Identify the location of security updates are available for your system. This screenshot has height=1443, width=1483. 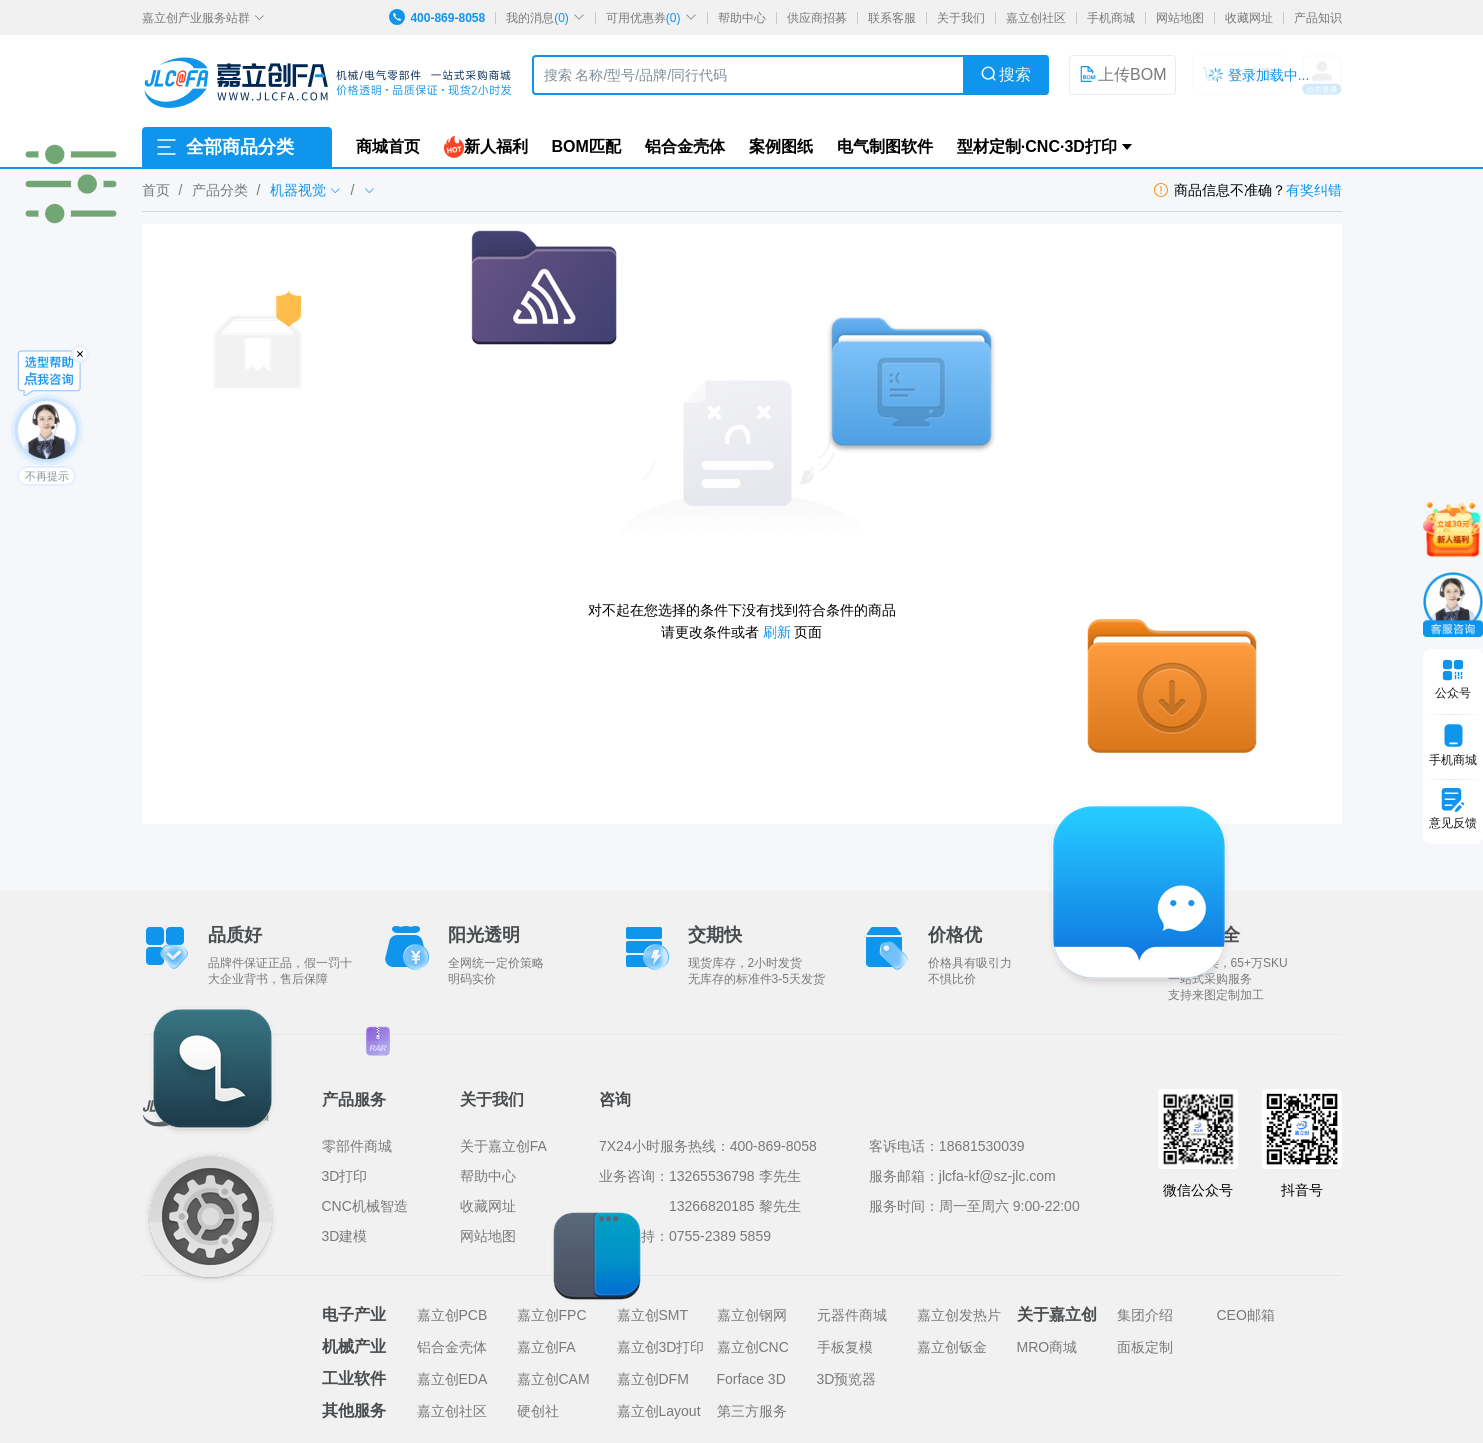
(257, 339).